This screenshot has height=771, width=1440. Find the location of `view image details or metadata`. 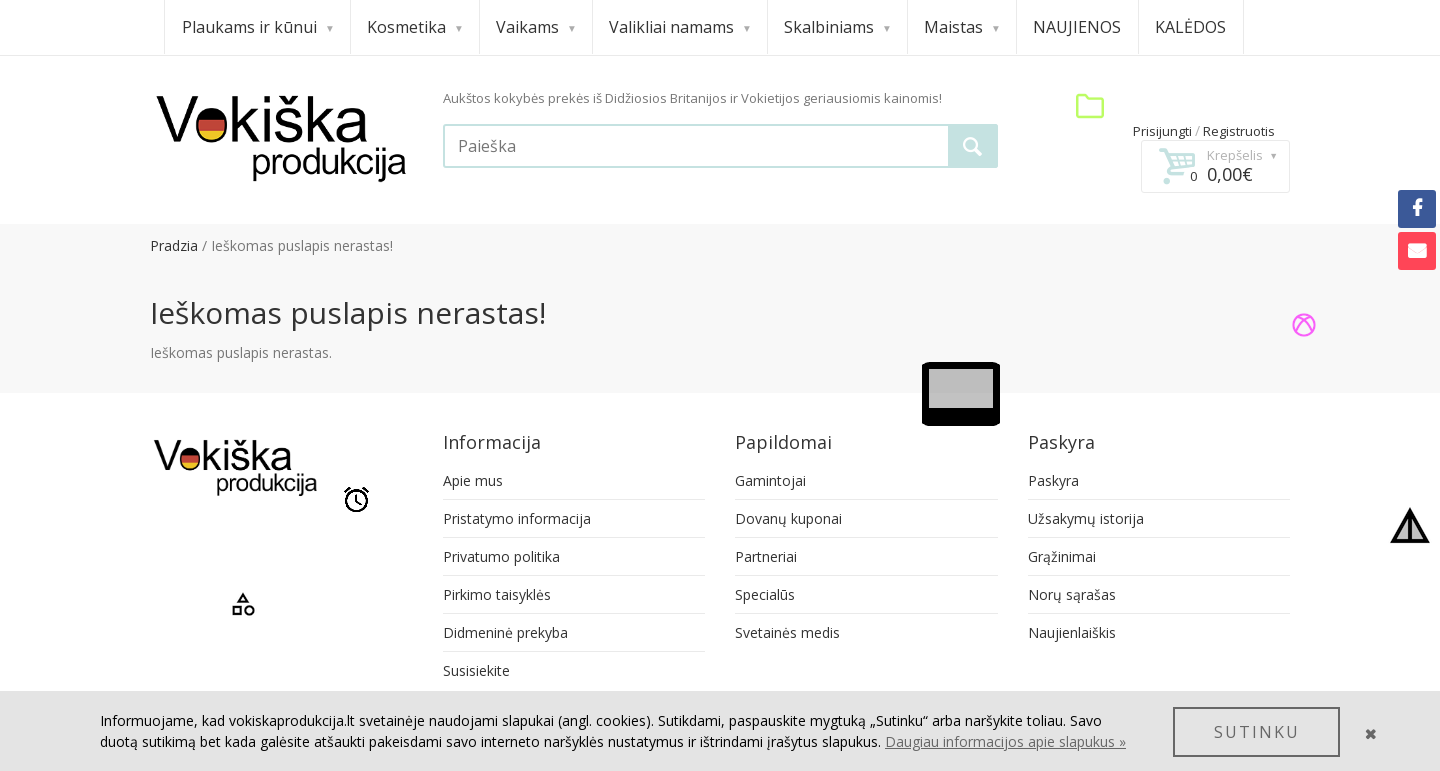

view image details or metadata is located at coordinates (1410, 525).